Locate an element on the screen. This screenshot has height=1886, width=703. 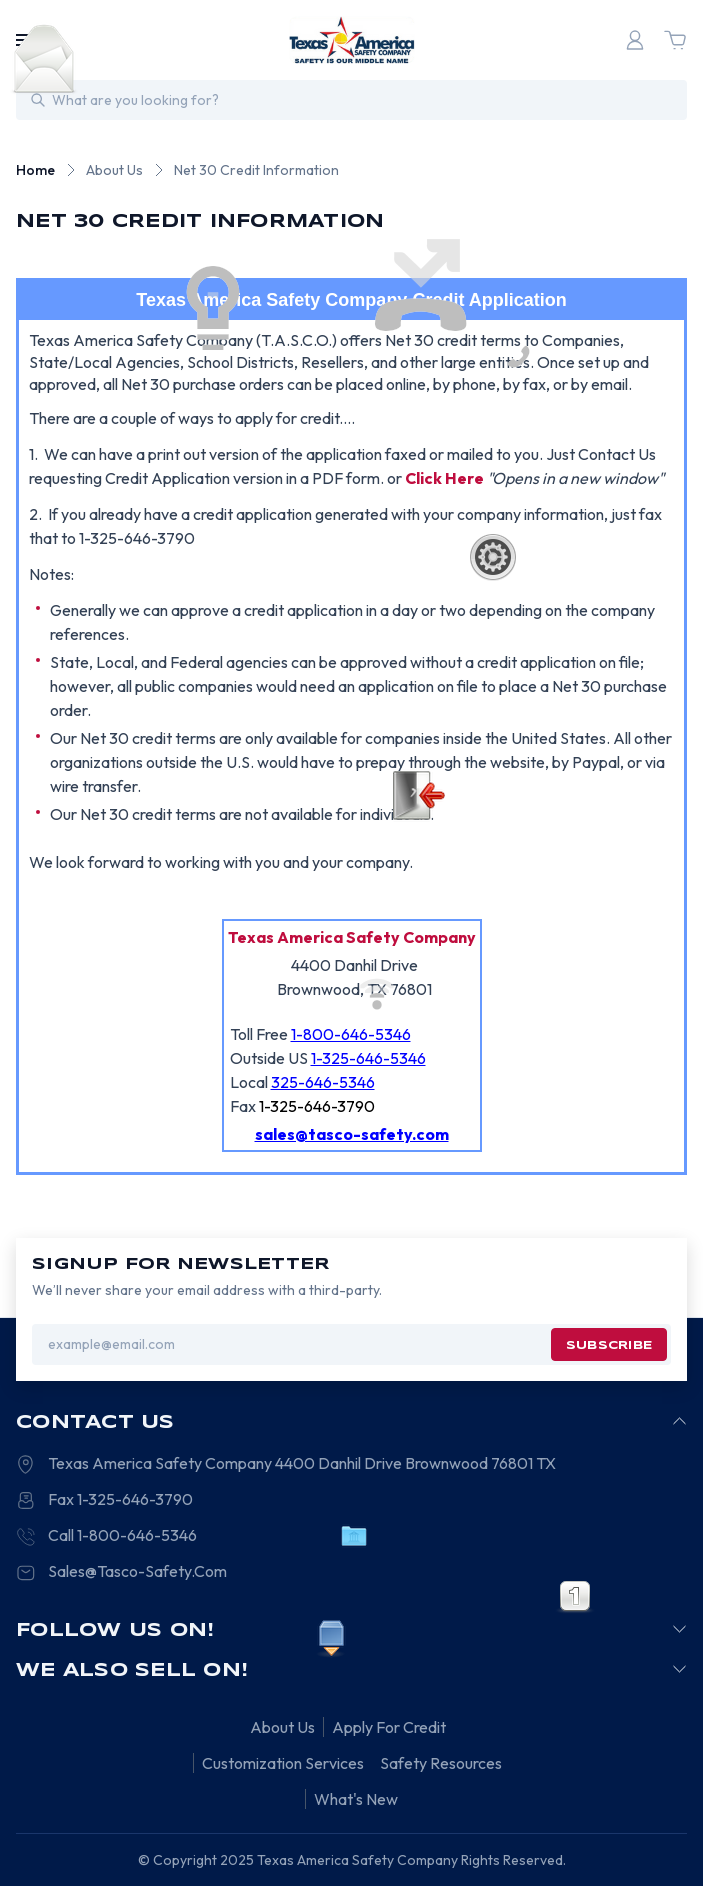
indicates an item has associated email or message is located at coordinates (44, 60).